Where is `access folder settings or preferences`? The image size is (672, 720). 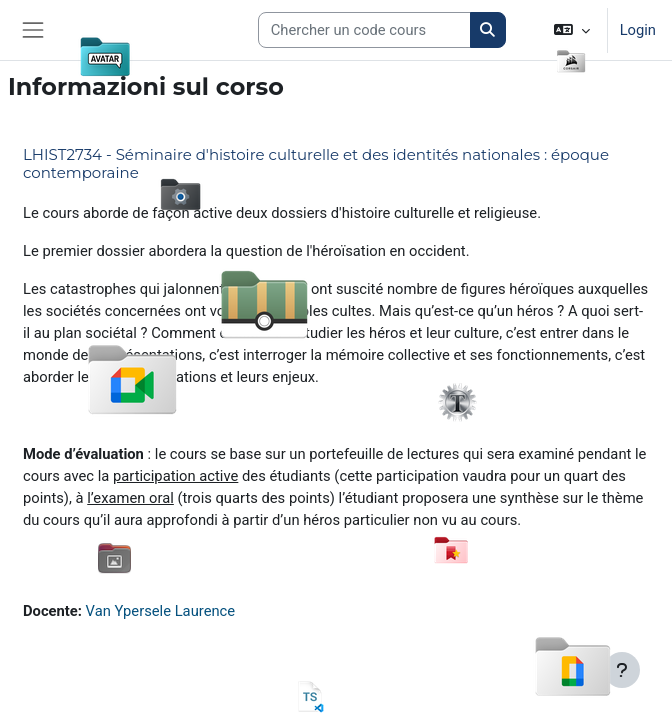
access folder settings or preferences is located at coordinates (180, 195).